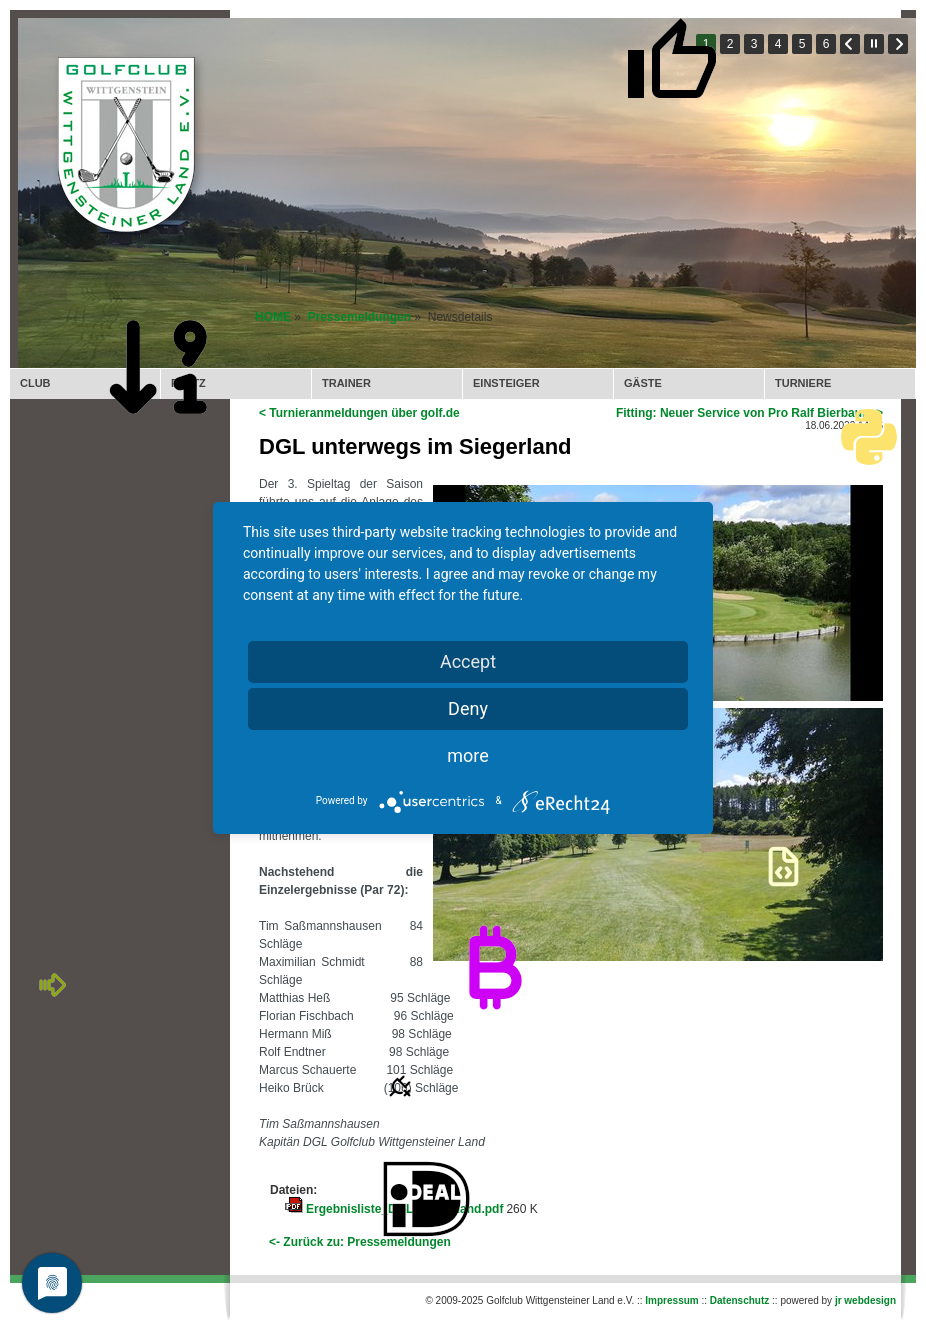  What do you see at coordinates (160, 367) in the screenshot?
I see `sort items in descending numerical order (9 to 1)` at bounding box center [160, 367].